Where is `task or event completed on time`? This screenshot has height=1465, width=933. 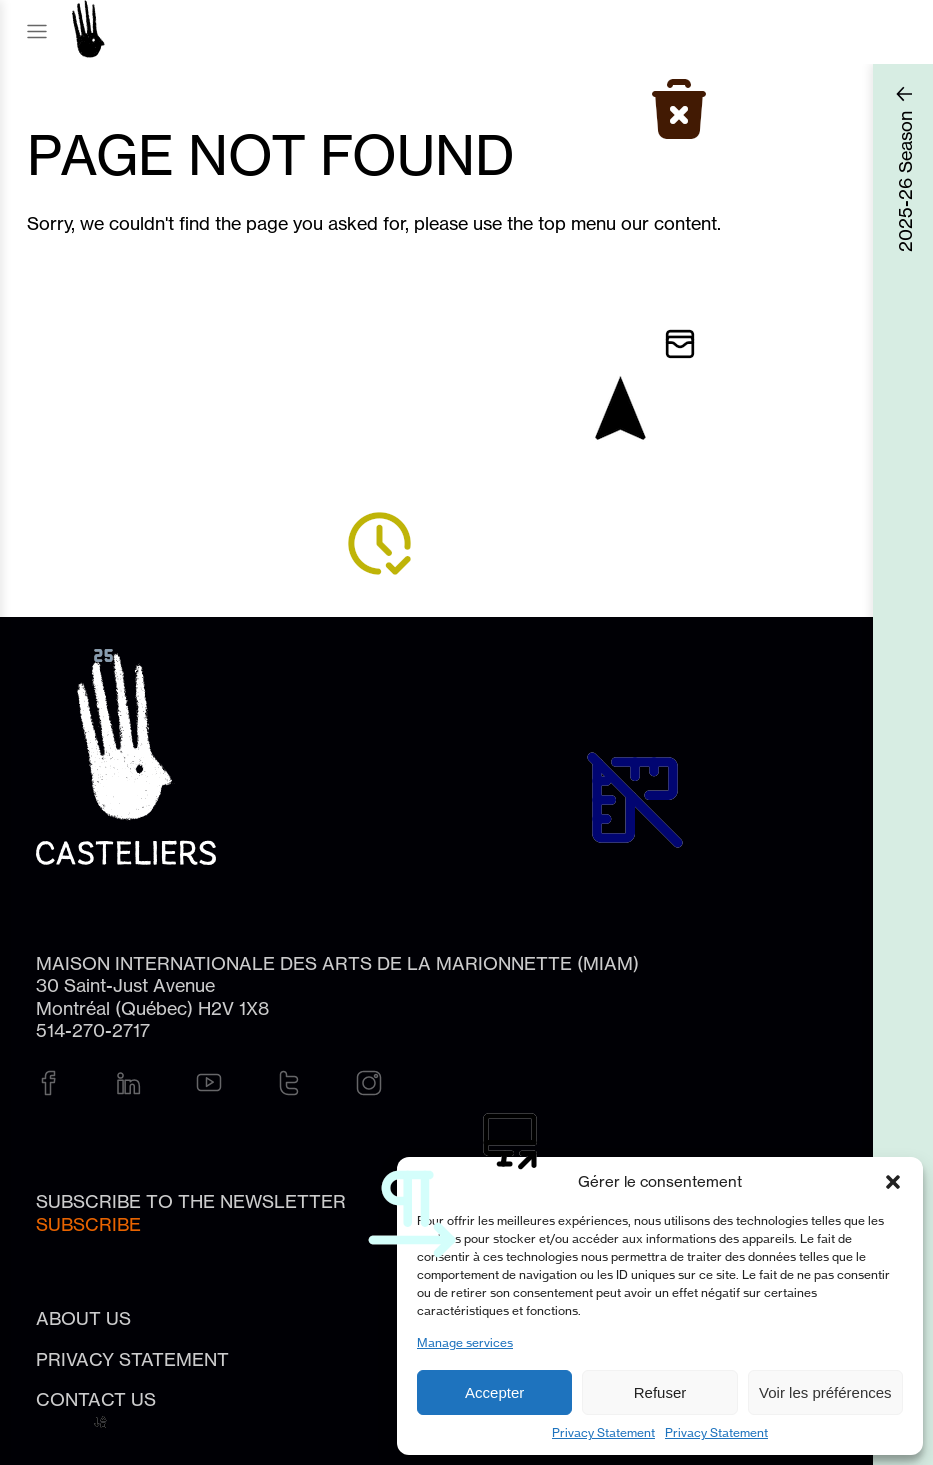
task or event completed on time is located at coordinates (379, 543).